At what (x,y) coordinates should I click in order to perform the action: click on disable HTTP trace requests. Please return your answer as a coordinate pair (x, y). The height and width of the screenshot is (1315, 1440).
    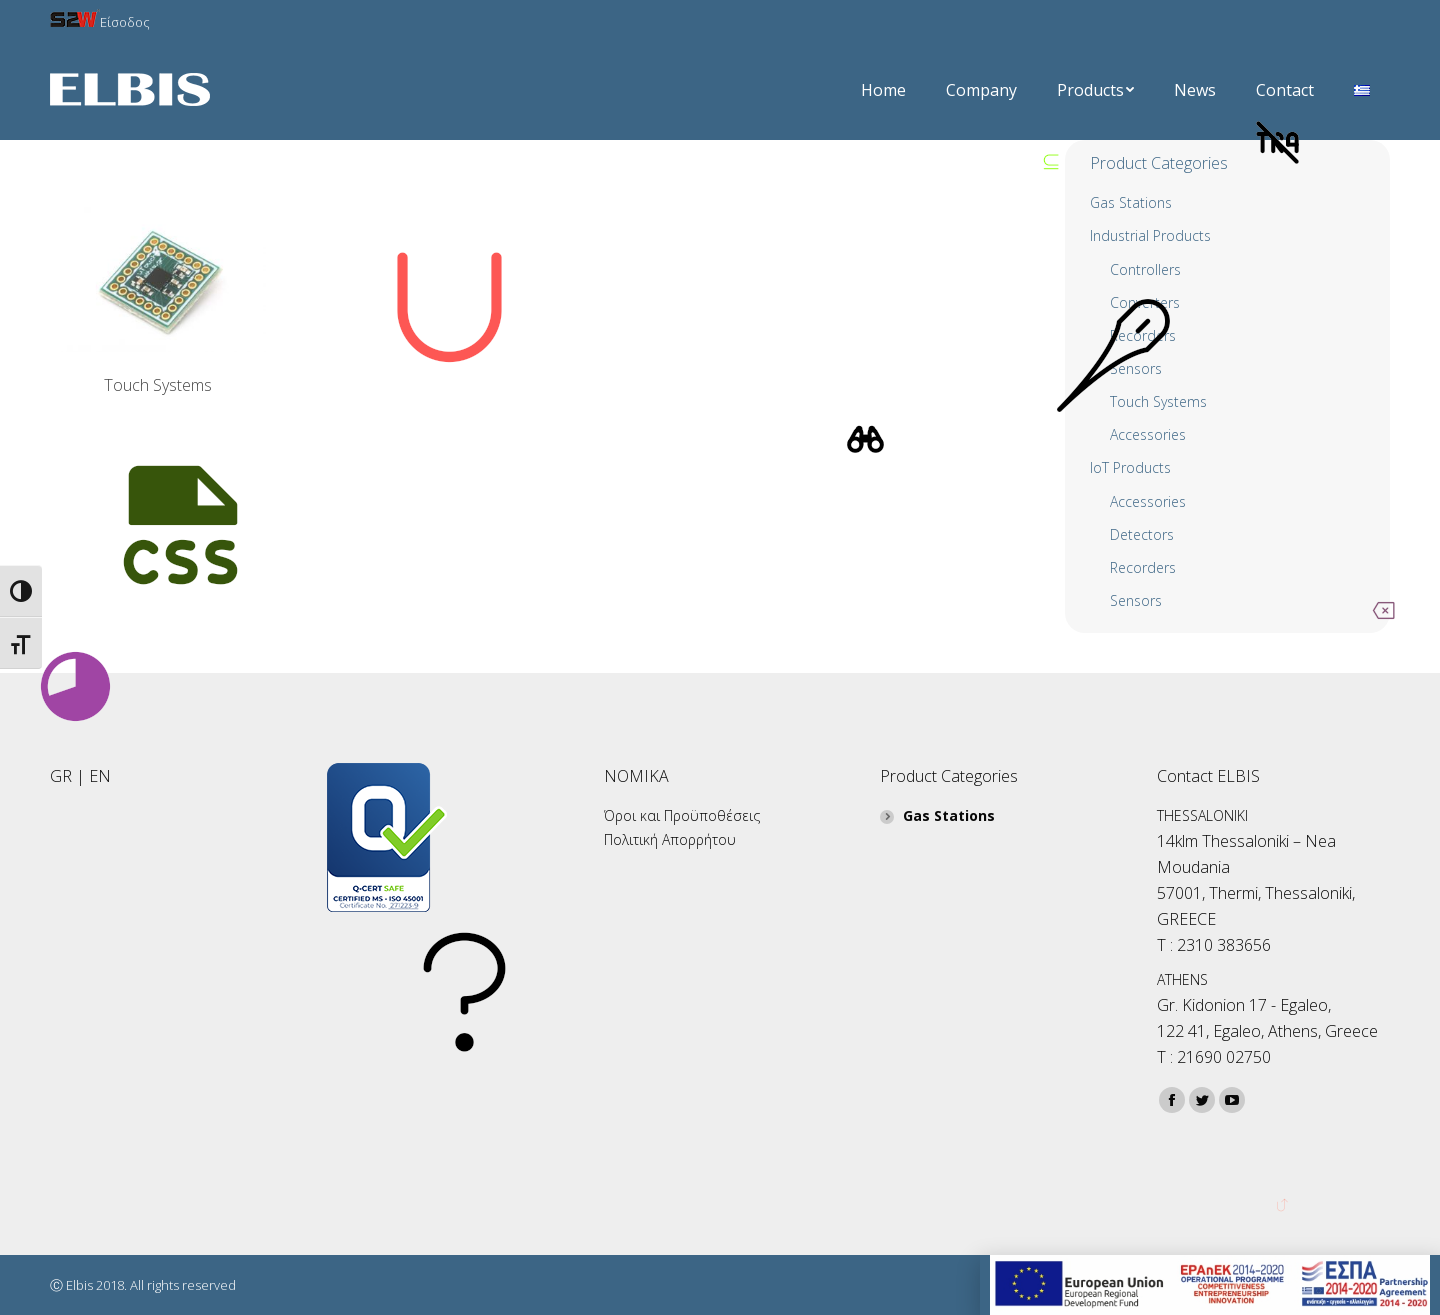
    Looking at the image, I should click on (1277, 142).